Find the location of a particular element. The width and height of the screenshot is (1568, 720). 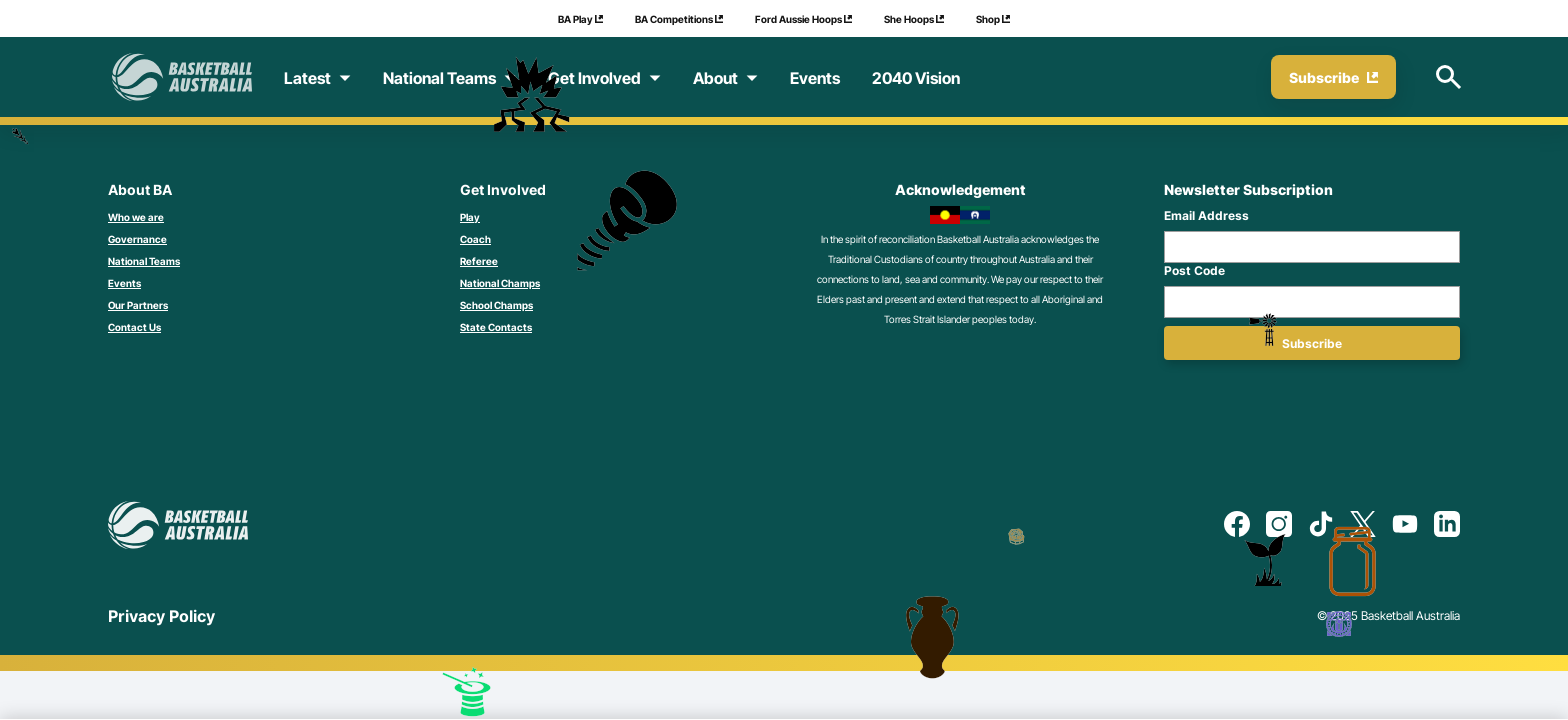

indicates a combo attack or chain skill is located at coordinates (20, 136).